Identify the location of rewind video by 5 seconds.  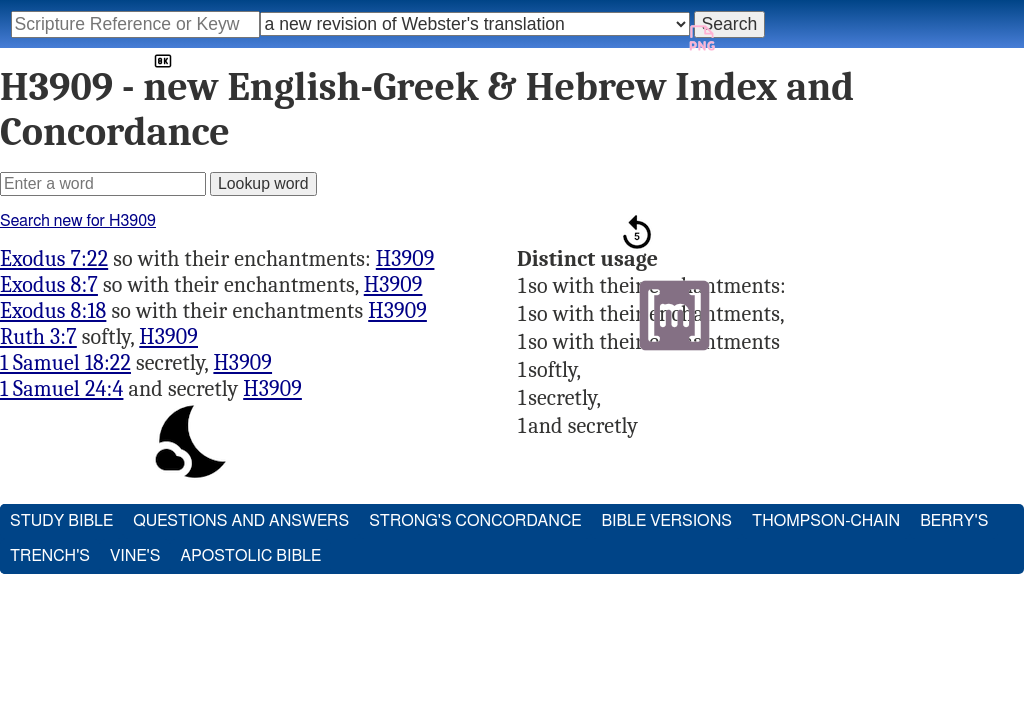
(637, 233).